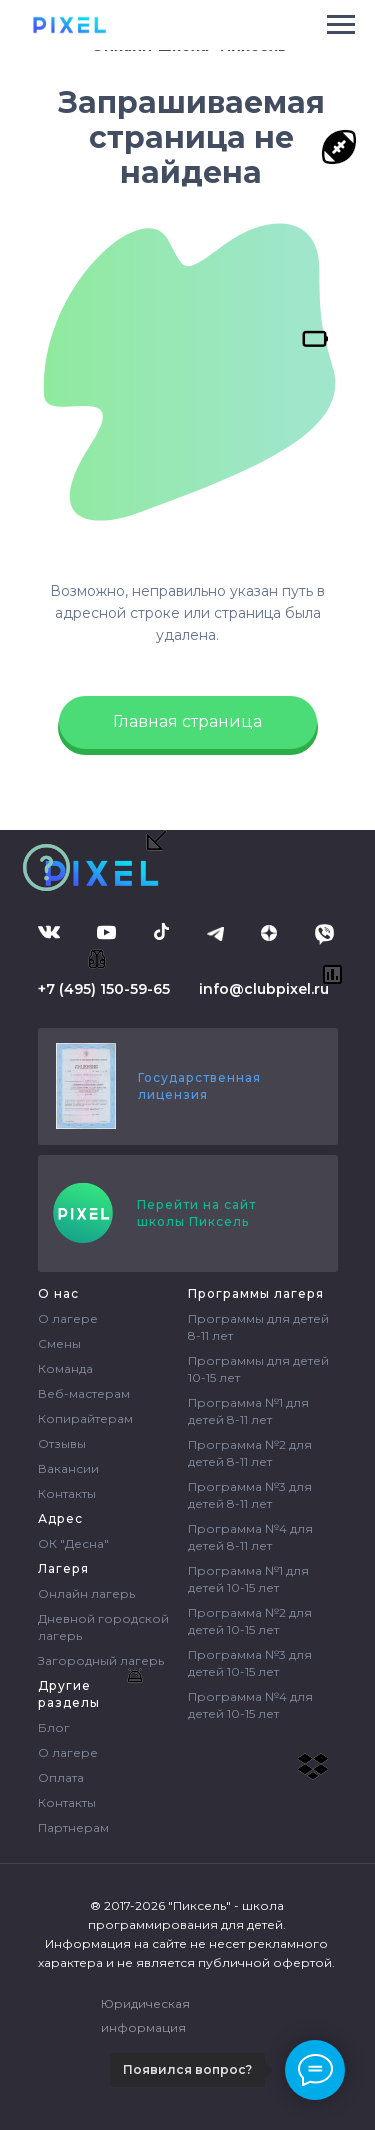  What do you see at coordinates (156, 840) in the screenshot?
I see `navigate to previous or back-left content` at bounding box center [156, 840].